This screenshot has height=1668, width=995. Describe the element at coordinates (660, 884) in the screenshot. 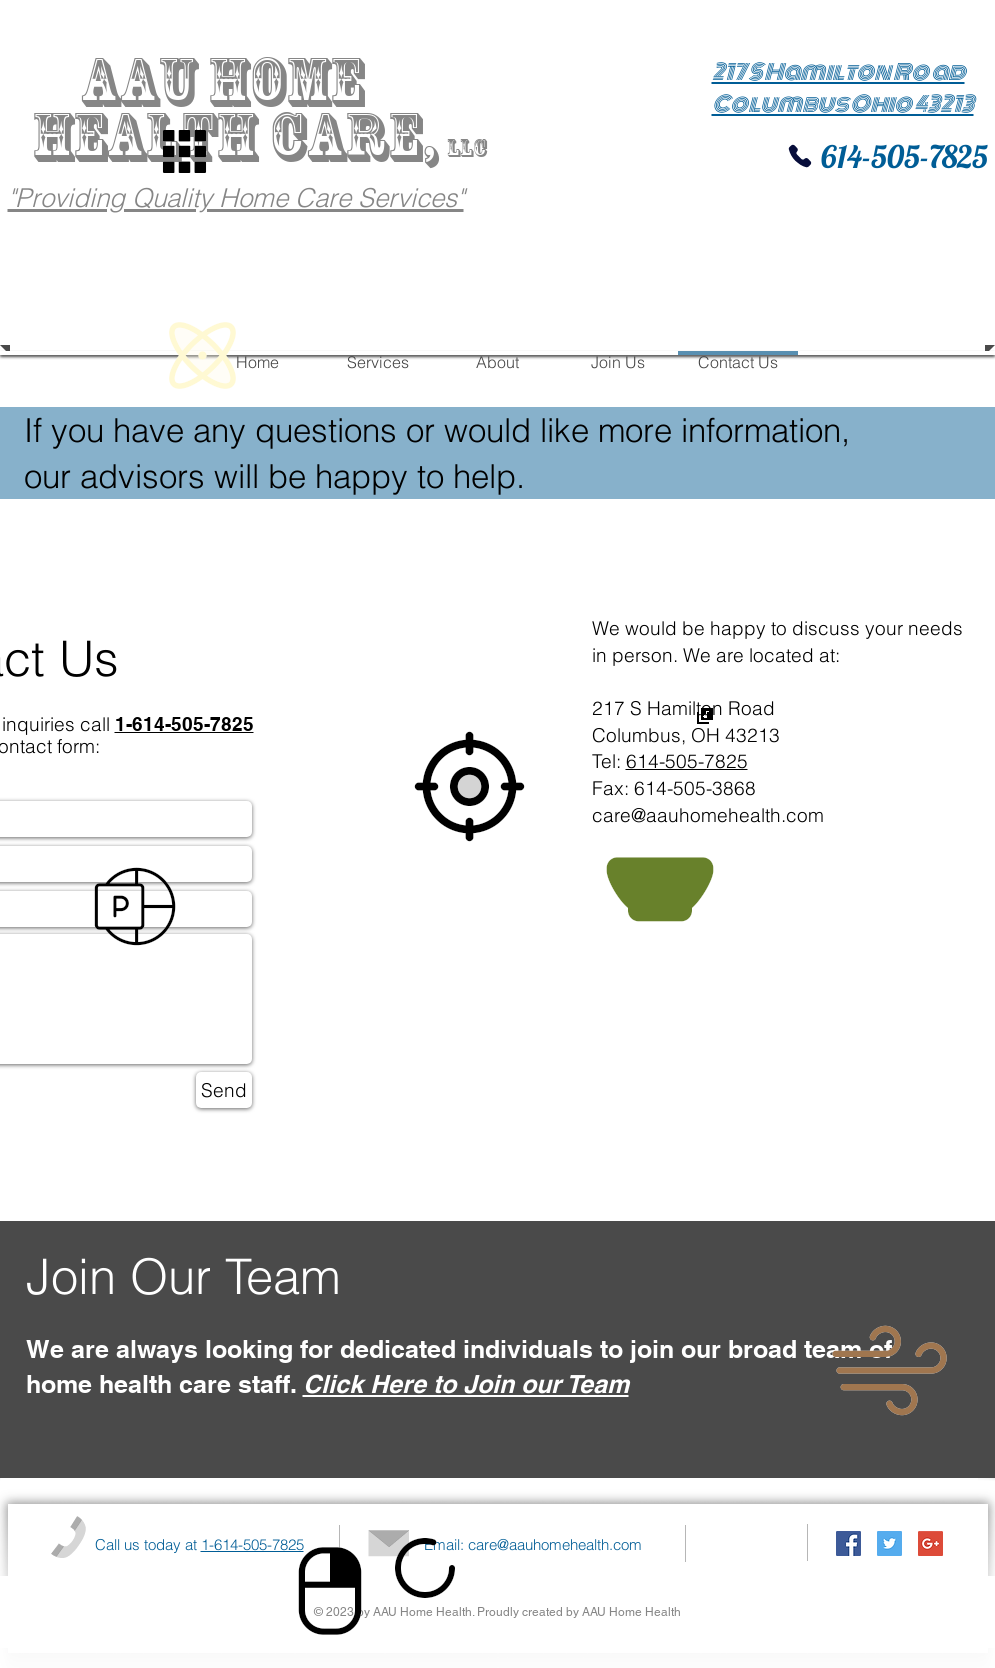

I see `access food or recipe section` at that location.